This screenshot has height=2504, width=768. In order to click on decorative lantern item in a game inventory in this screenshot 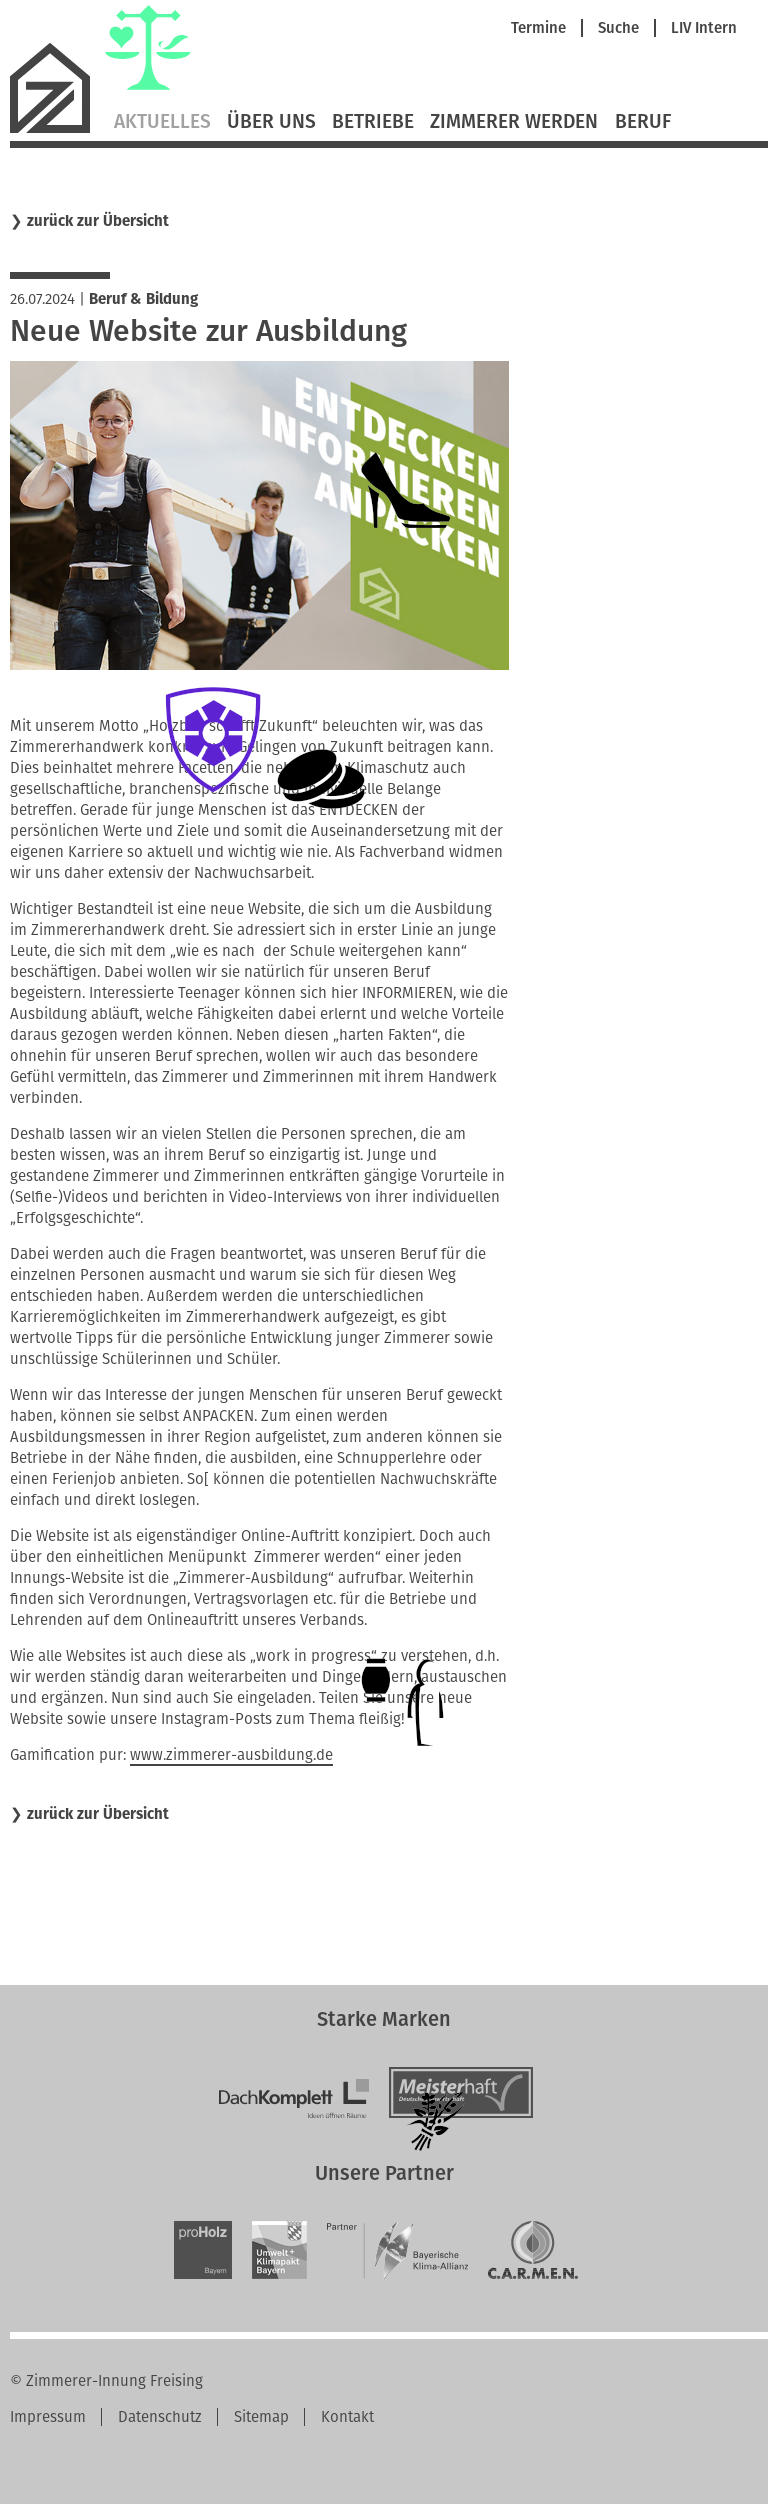, I will do `click(405, 1702)`.